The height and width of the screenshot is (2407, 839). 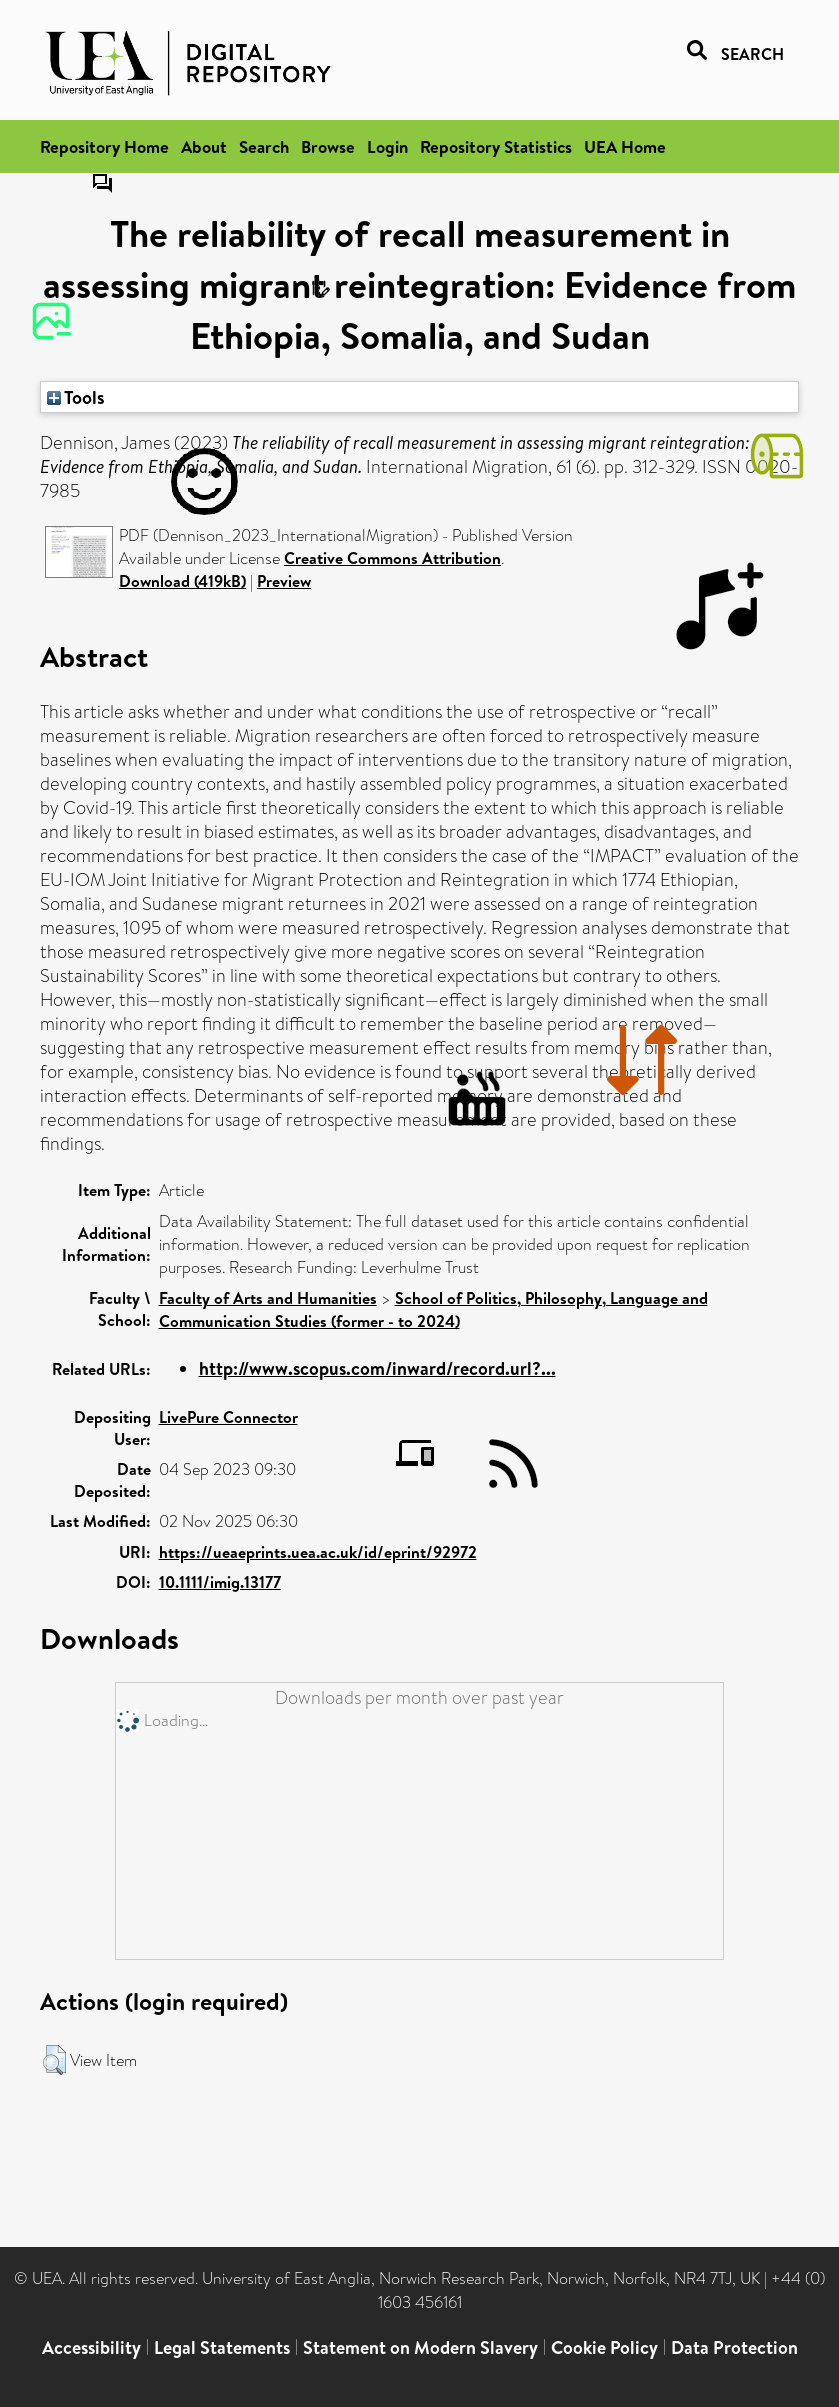 What do you see at coordinates (642, 1060) in the screenshot?
I see `sort items in ascending or descending order` at bounding box center [642, 1060].